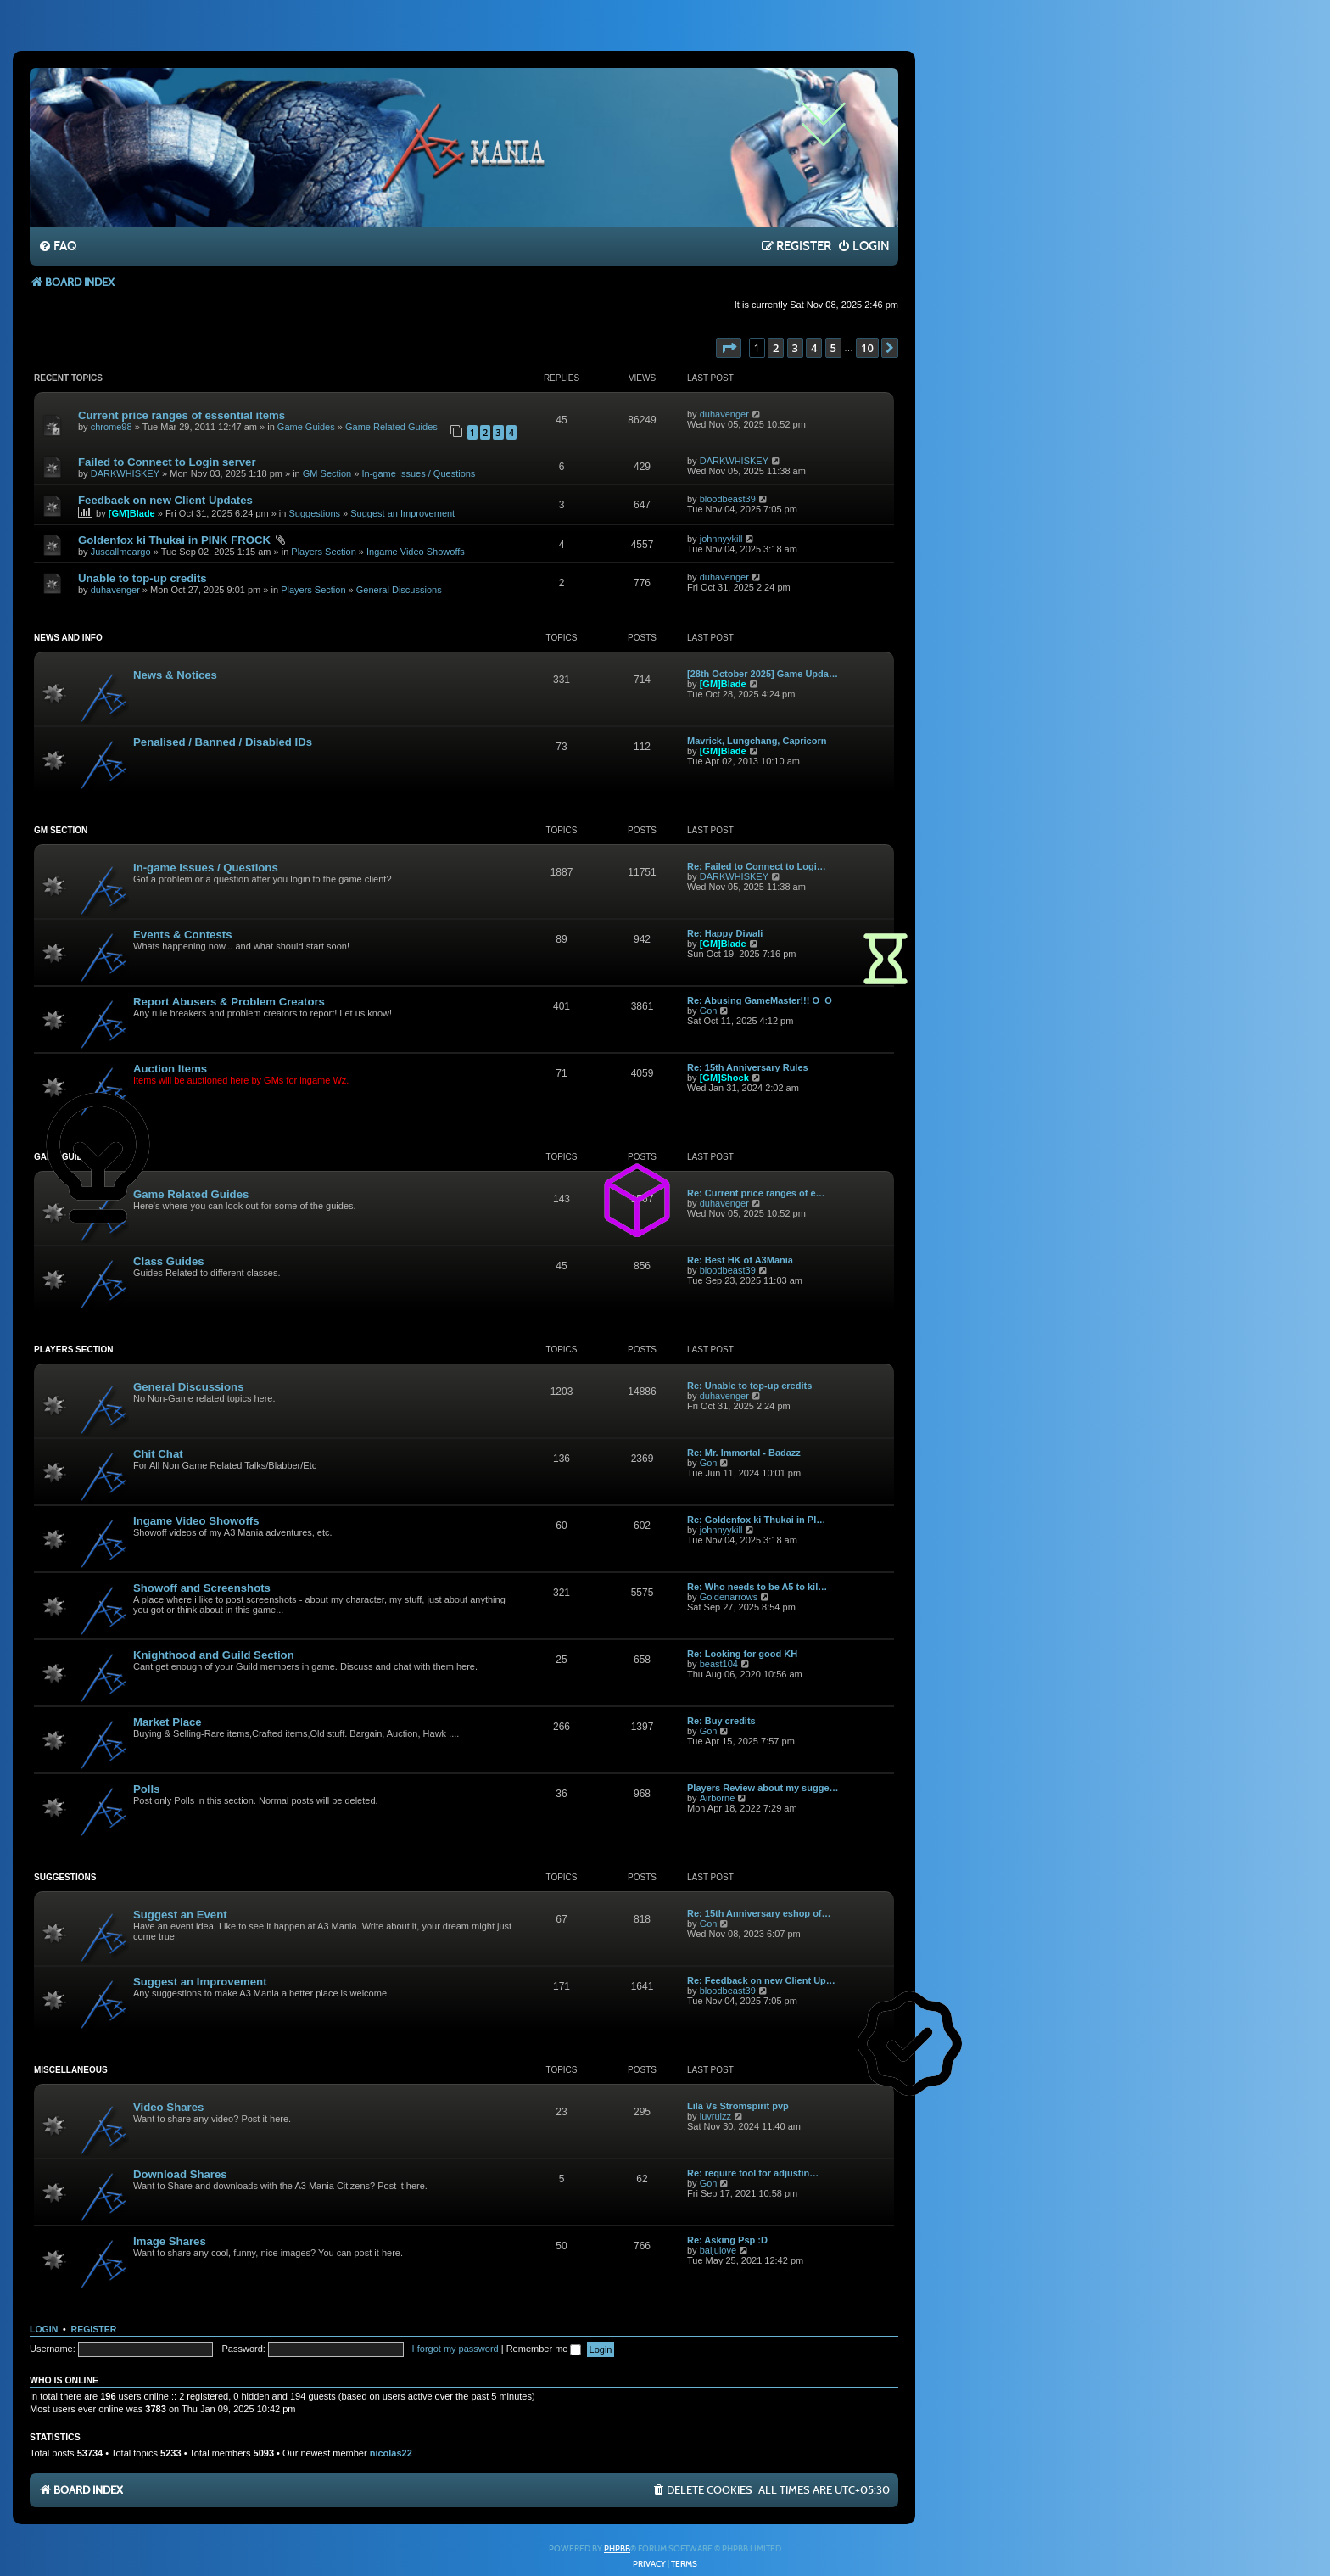  Describe the element at coordinates (886, 959) in the screenshot. I see `indicates a process is in progress or loading` at that location.